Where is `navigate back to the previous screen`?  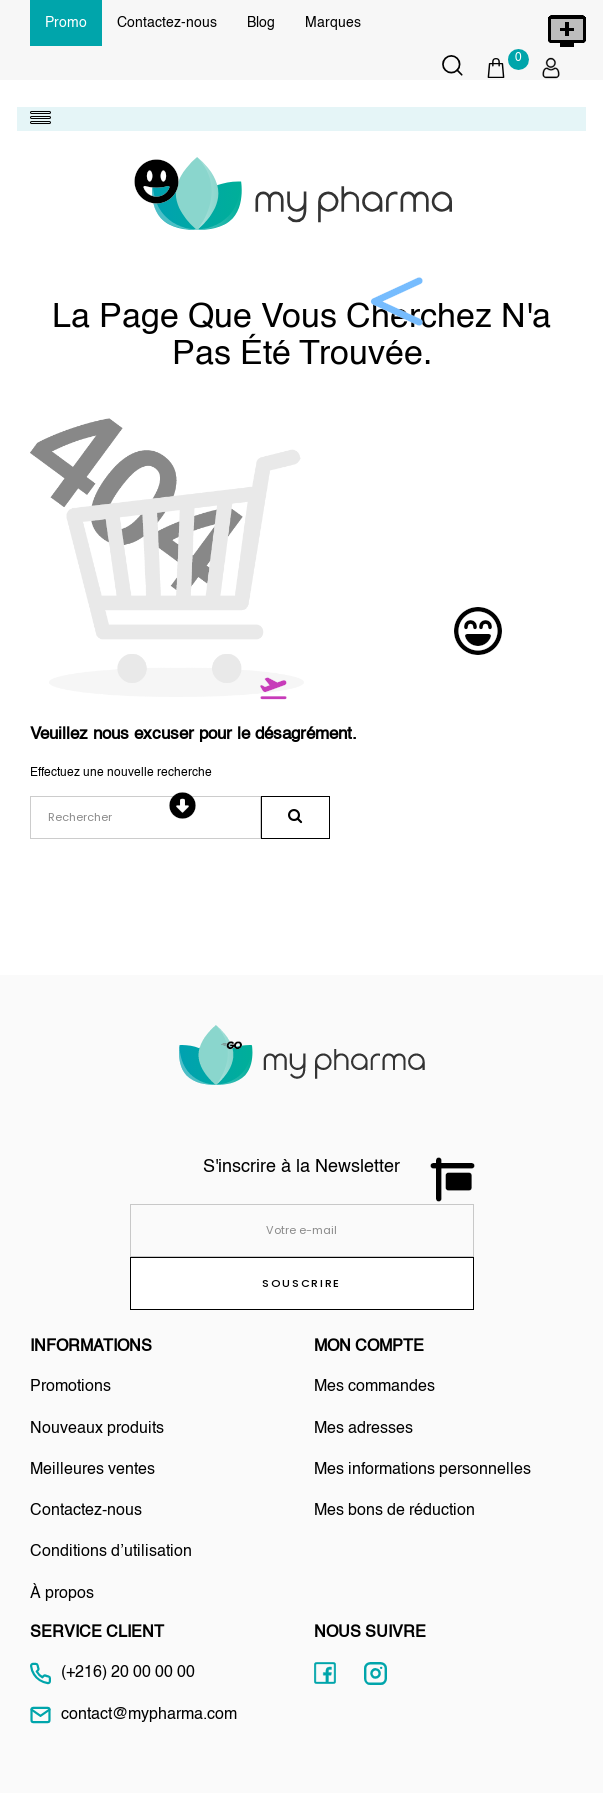
navigate back to the previous screen is located at coordinates (398, 301).